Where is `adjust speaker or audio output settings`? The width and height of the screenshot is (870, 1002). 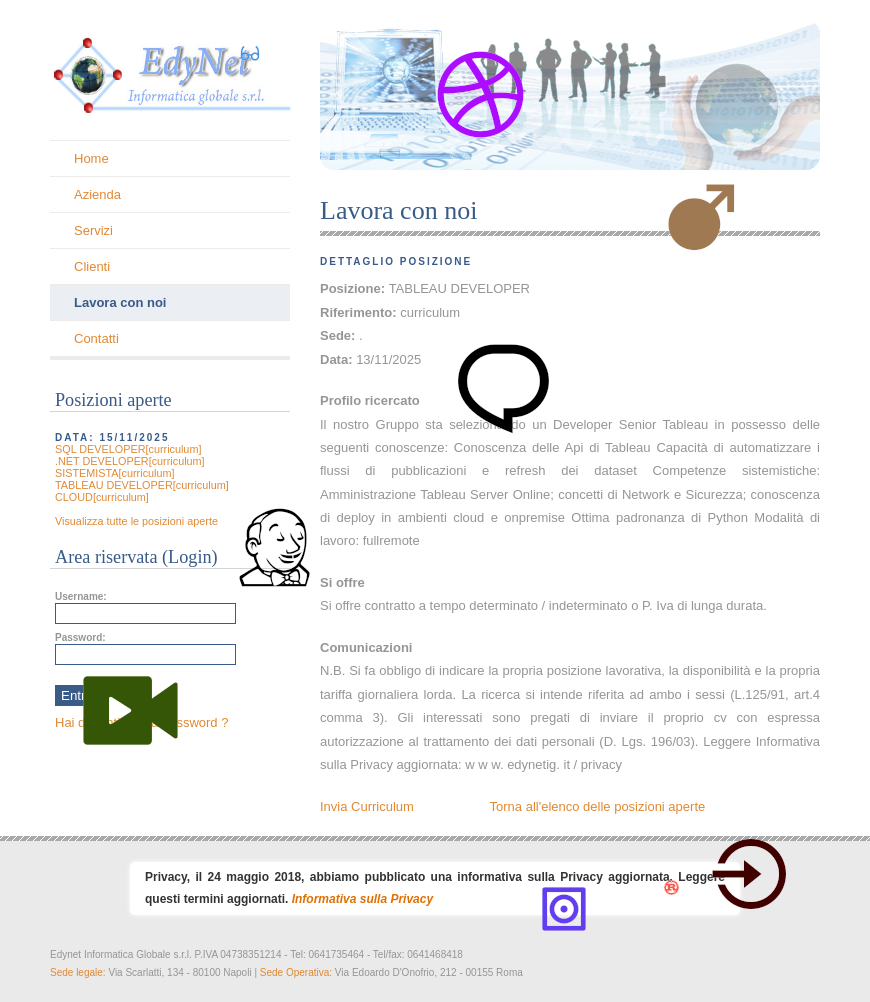
adjust speaker or audio output settings is located at coordinates (564, 909).